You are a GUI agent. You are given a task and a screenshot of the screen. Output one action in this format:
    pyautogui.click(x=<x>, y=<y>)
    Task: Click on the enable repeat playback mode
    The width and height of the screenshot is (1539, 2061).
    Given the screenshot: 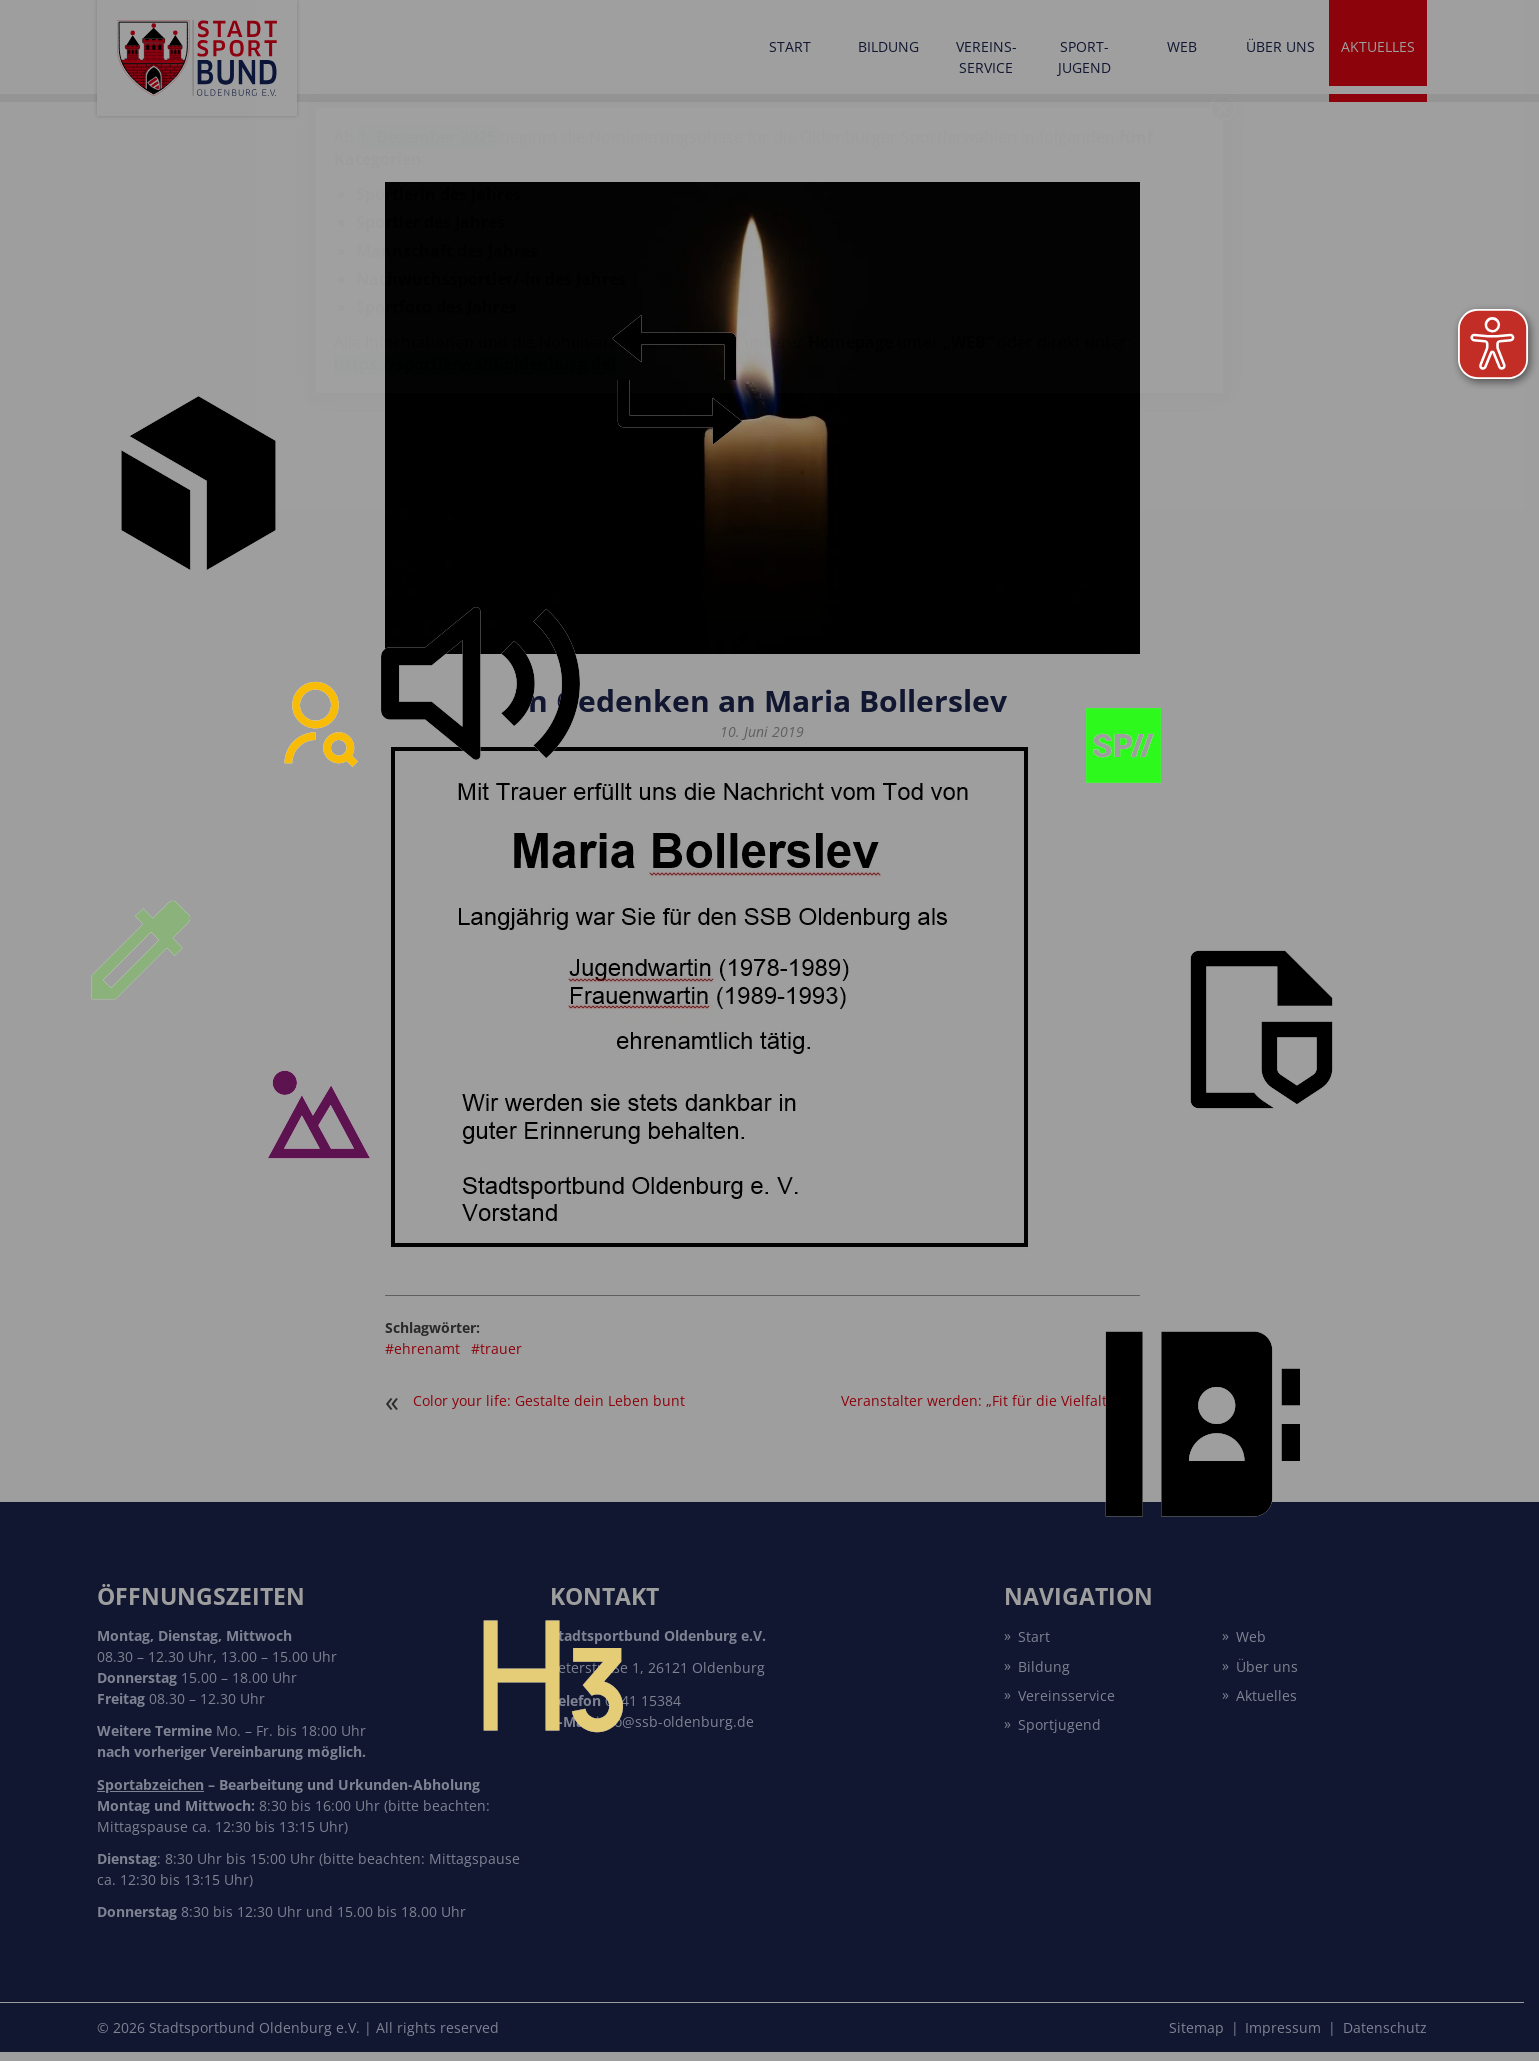 What is the action you would take?
    pyautogui.click(x=677, y=380)
    